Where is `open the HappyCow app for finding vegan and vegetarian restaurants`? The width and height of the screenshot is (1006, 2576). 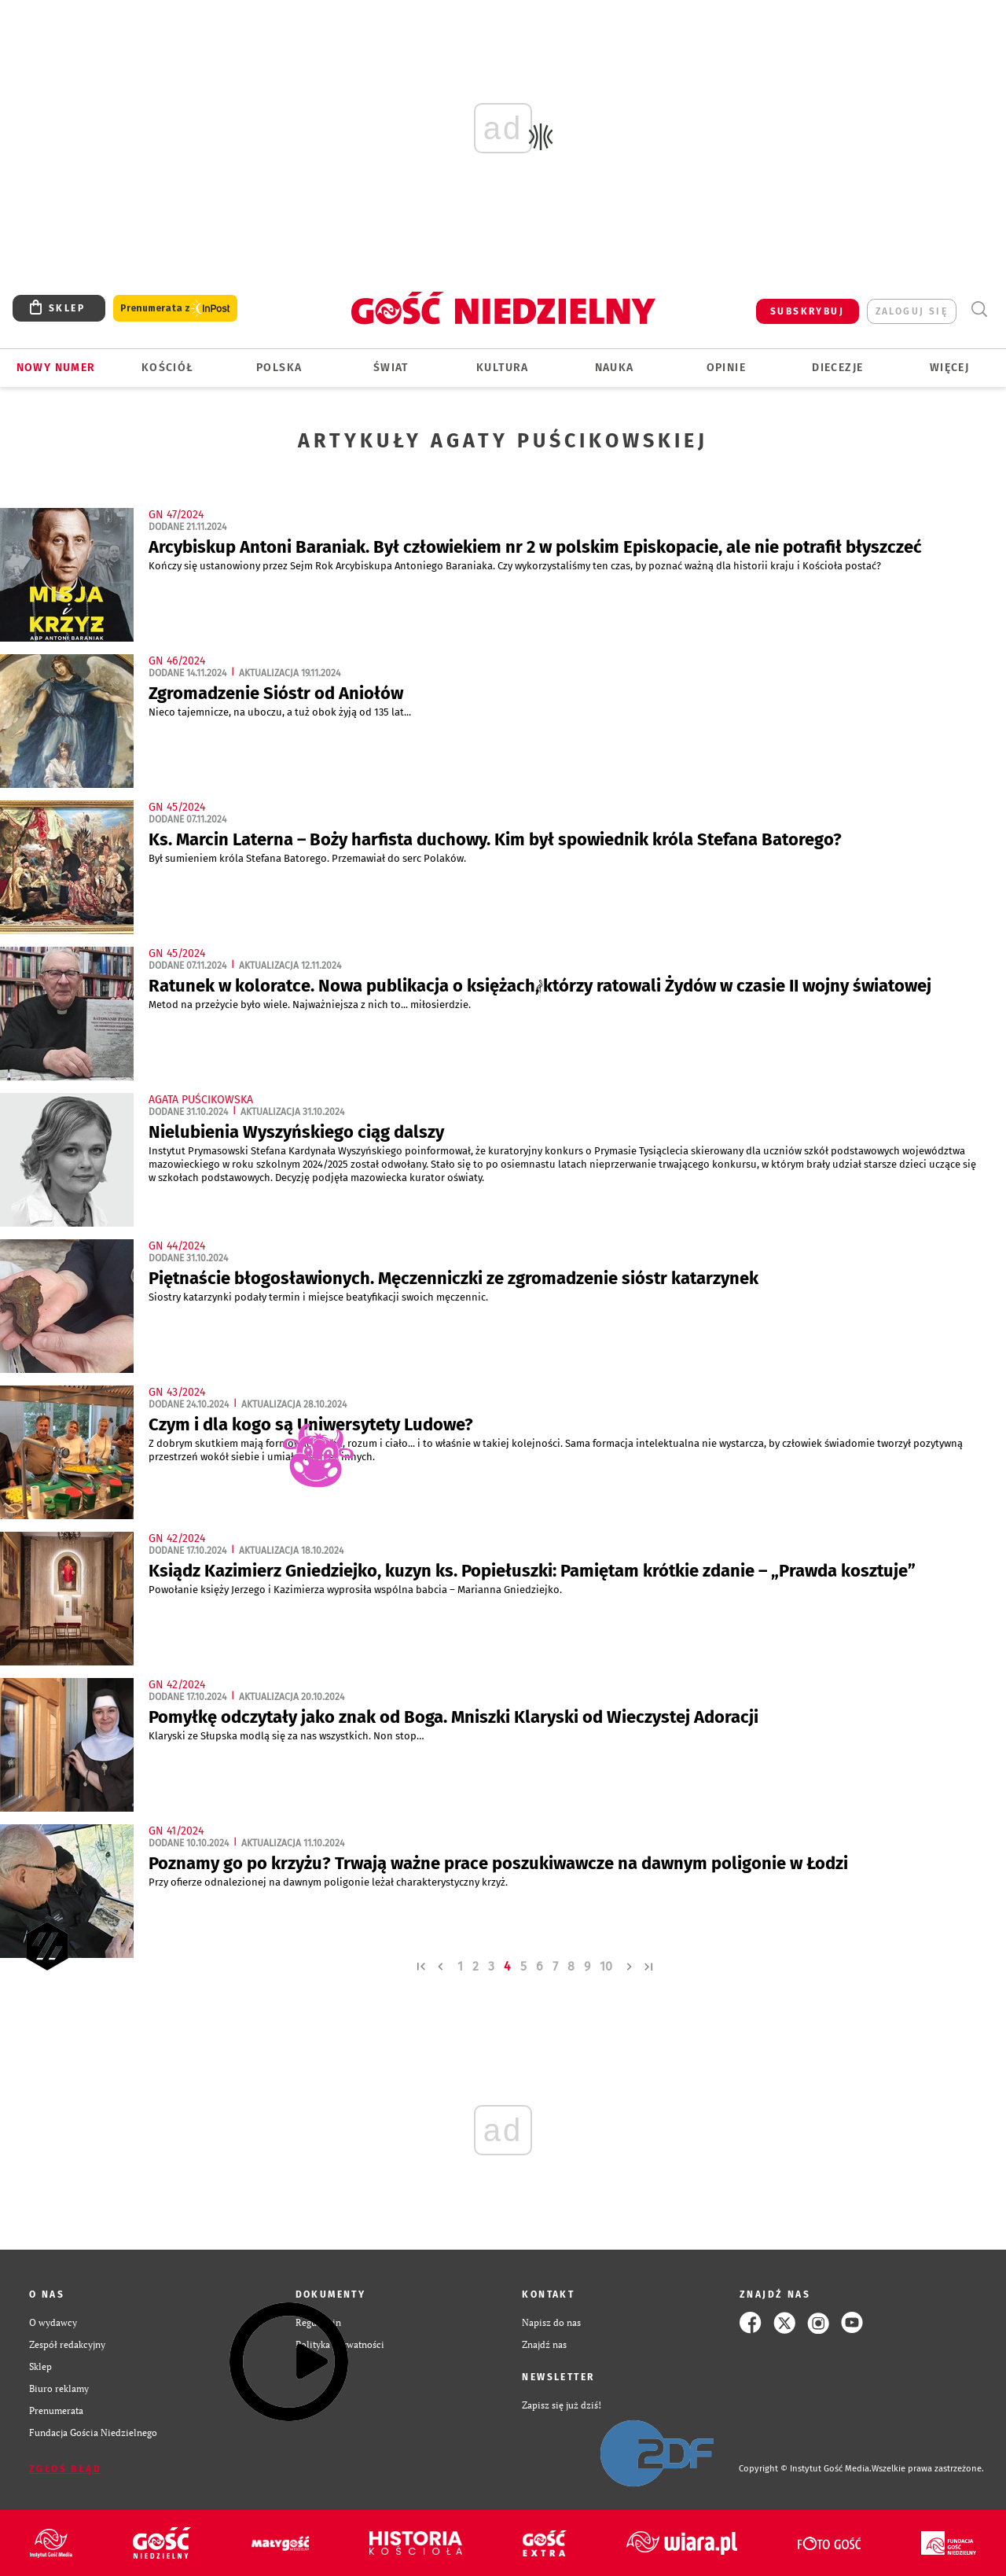
open the HappyCow app for finding vegan and vegetarian restaurants is located at coordinates (318, 1455).